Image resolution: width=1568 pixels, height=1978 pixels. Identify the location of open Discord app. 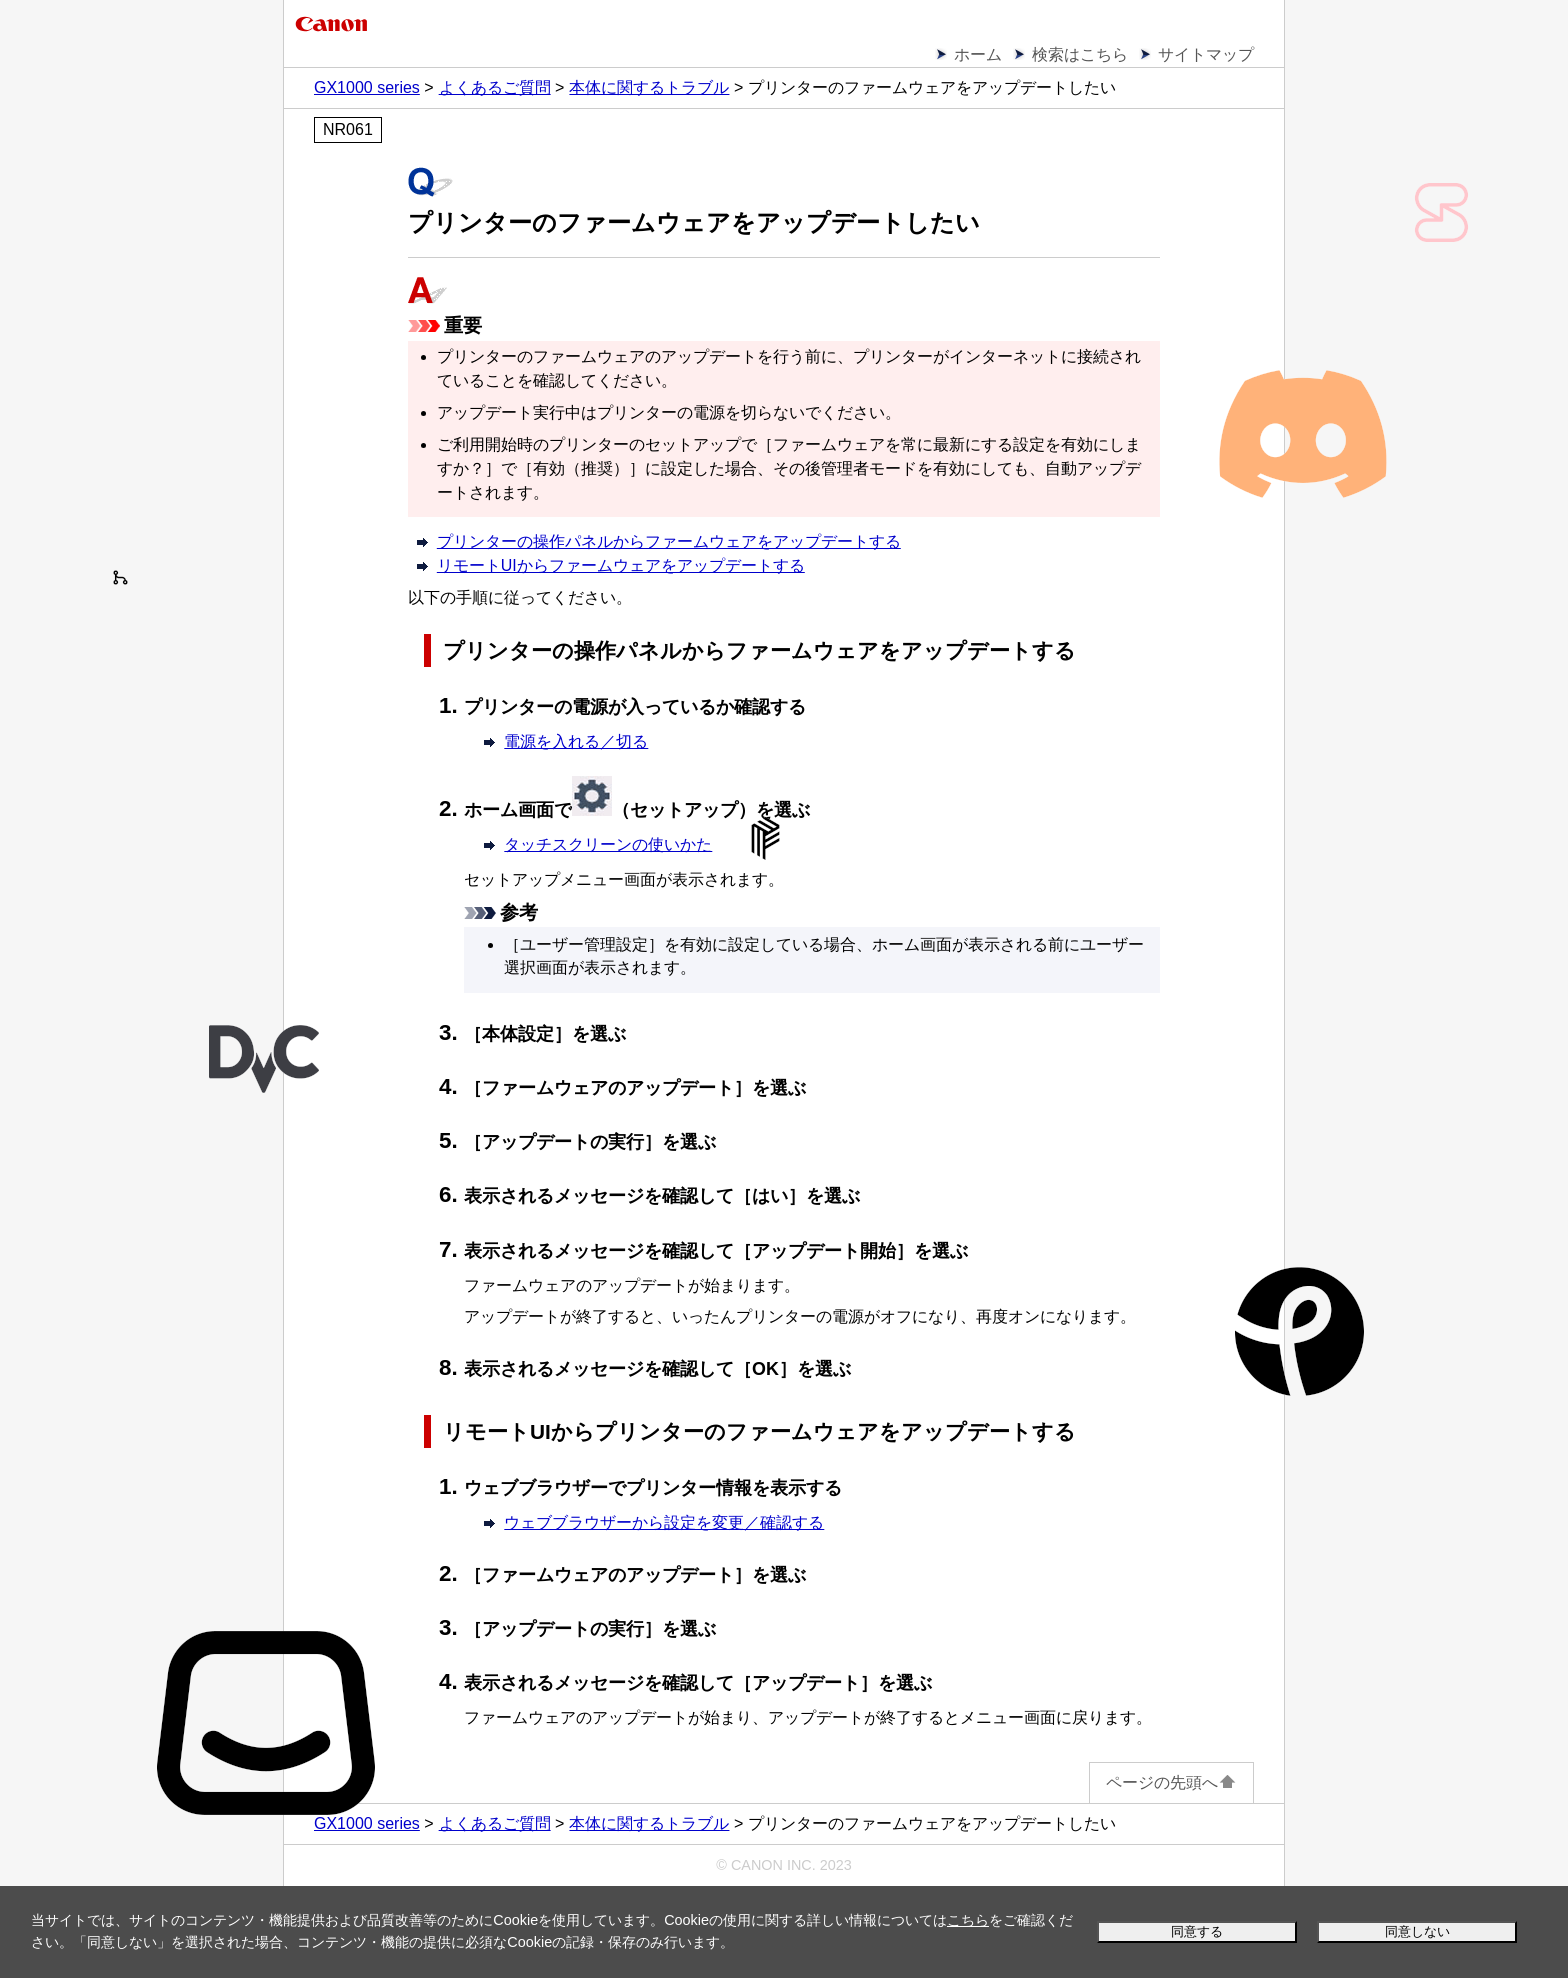
(1303, 434).